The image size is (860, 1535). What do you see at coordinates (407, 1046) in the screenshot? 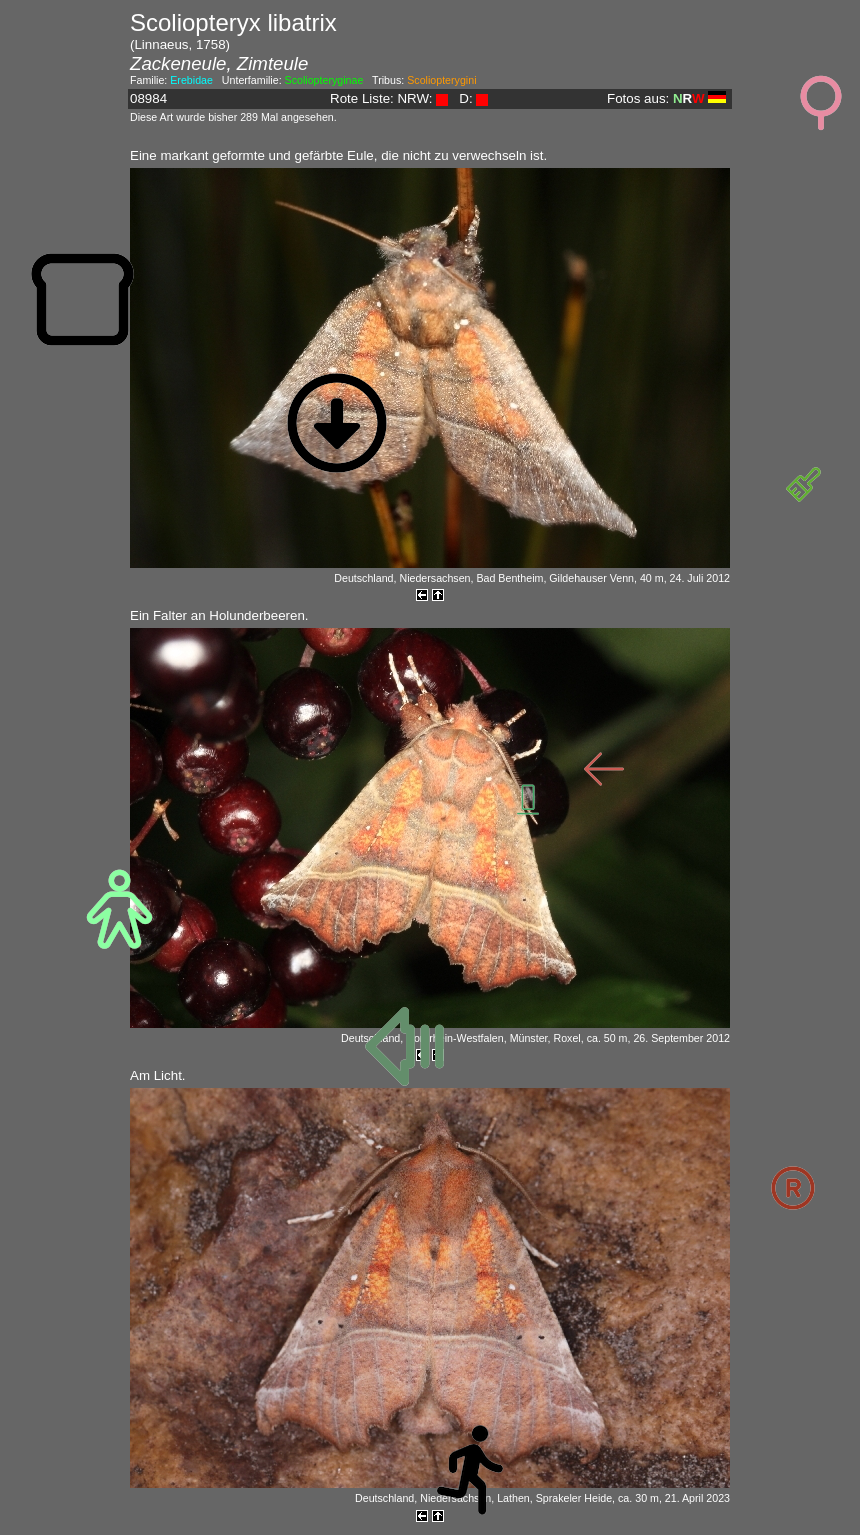
I see `go back multiple steps` at bounding box center [407, 1046].